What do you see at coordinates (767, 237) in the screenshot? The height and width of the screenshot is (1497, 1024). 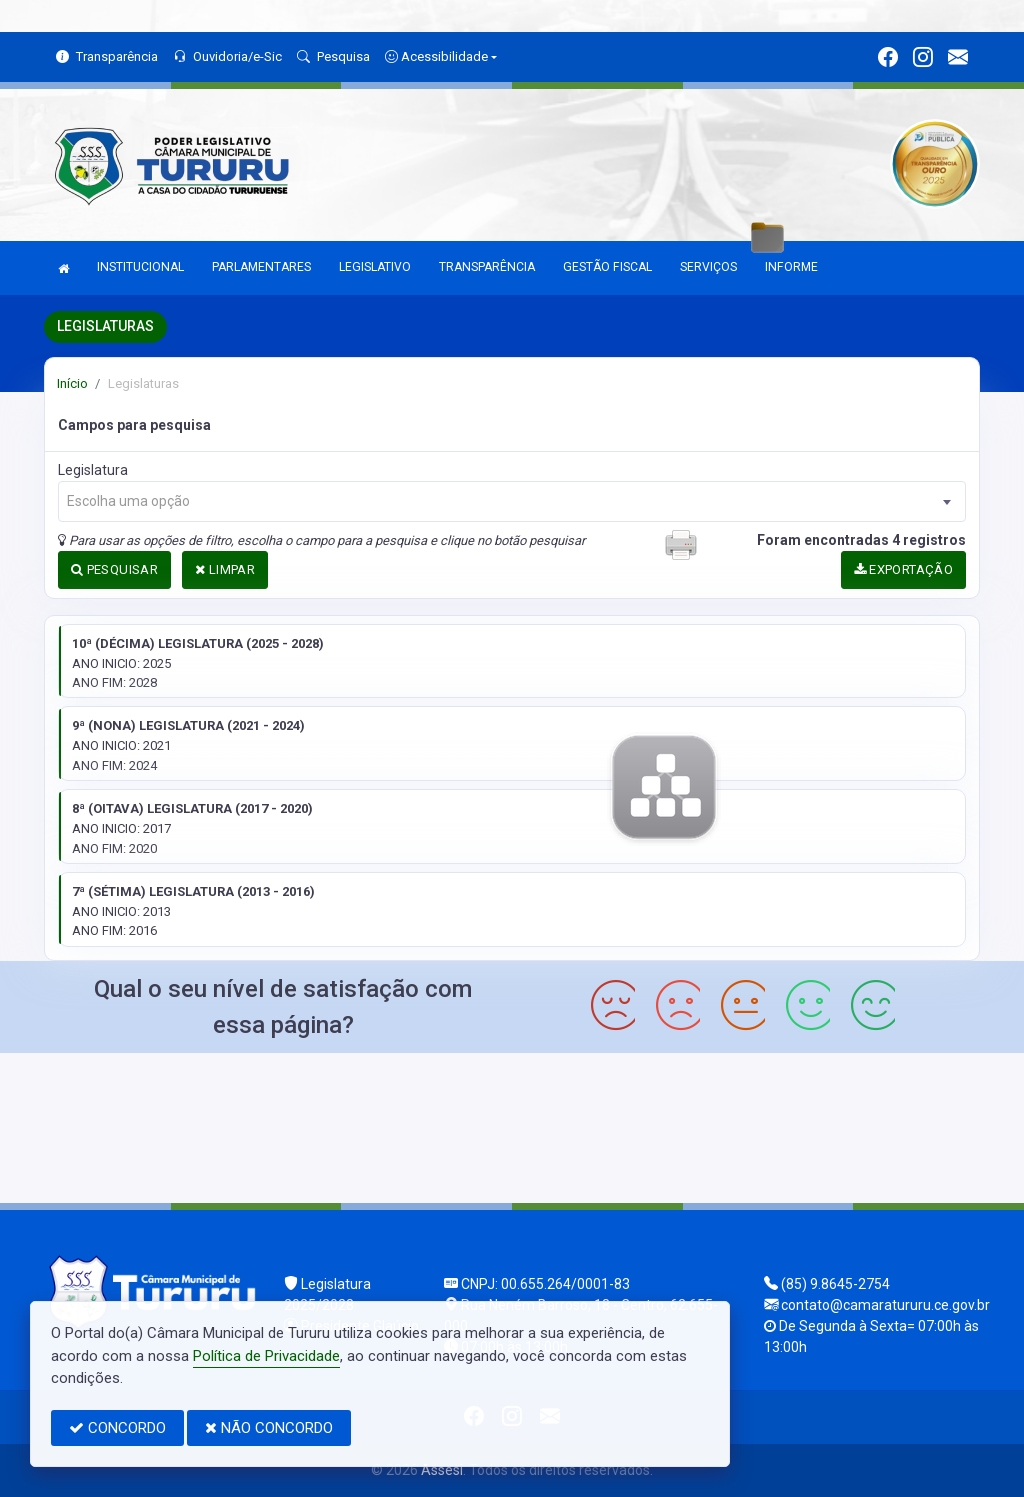 I see `open folder to view contents` at bounding box center [767, 237].